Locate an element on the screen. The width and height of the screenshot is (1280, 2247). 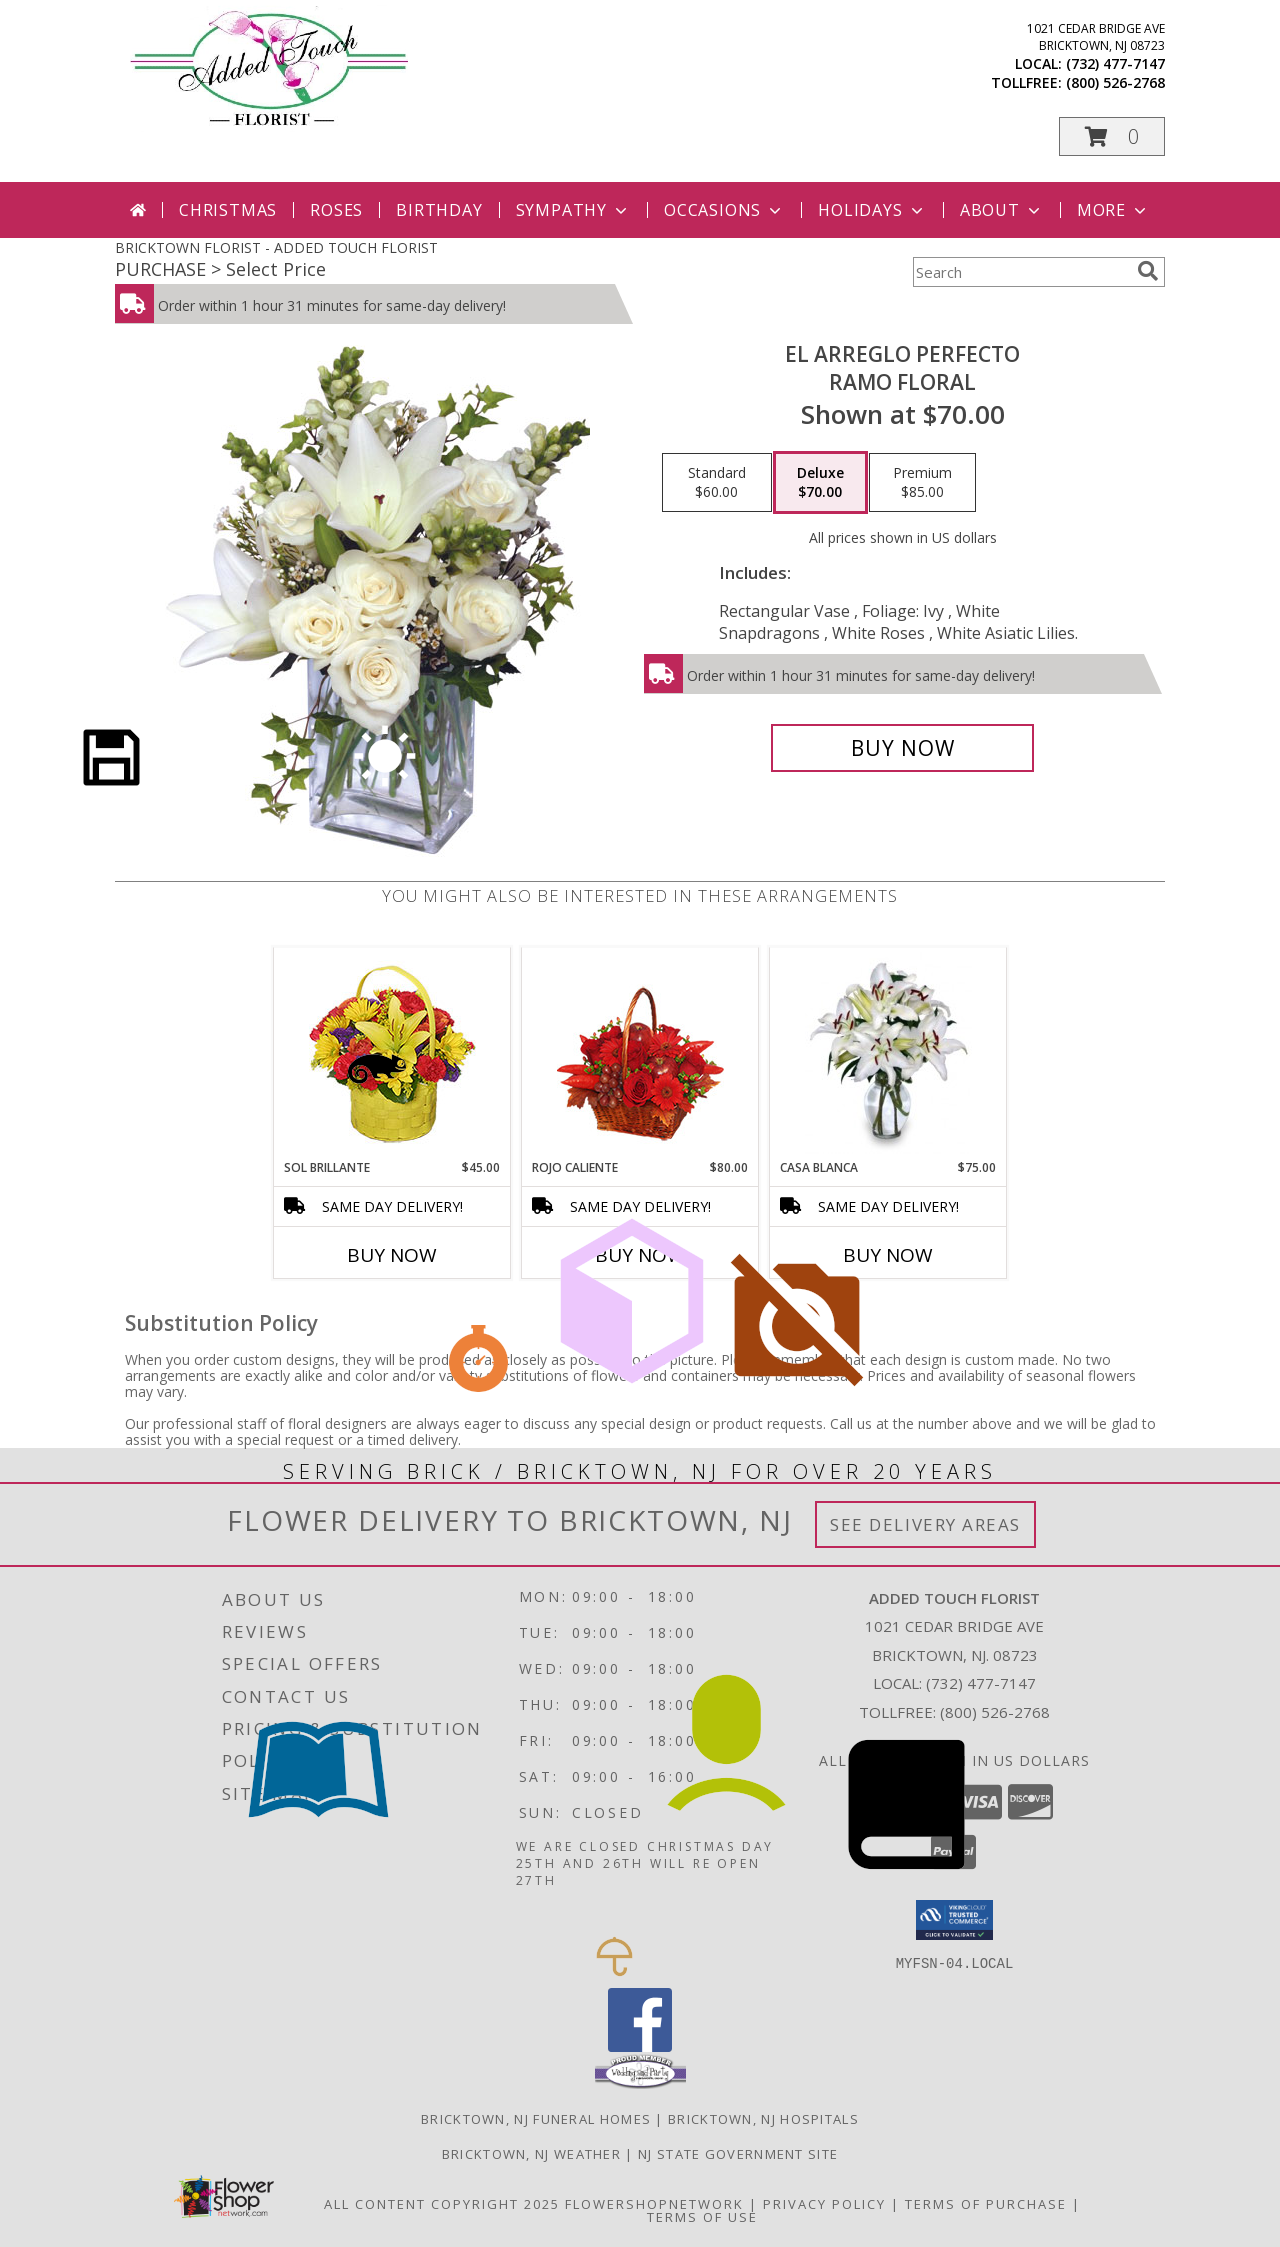
view weather forecast or rain conditions is located at coordinates (614, 1956).